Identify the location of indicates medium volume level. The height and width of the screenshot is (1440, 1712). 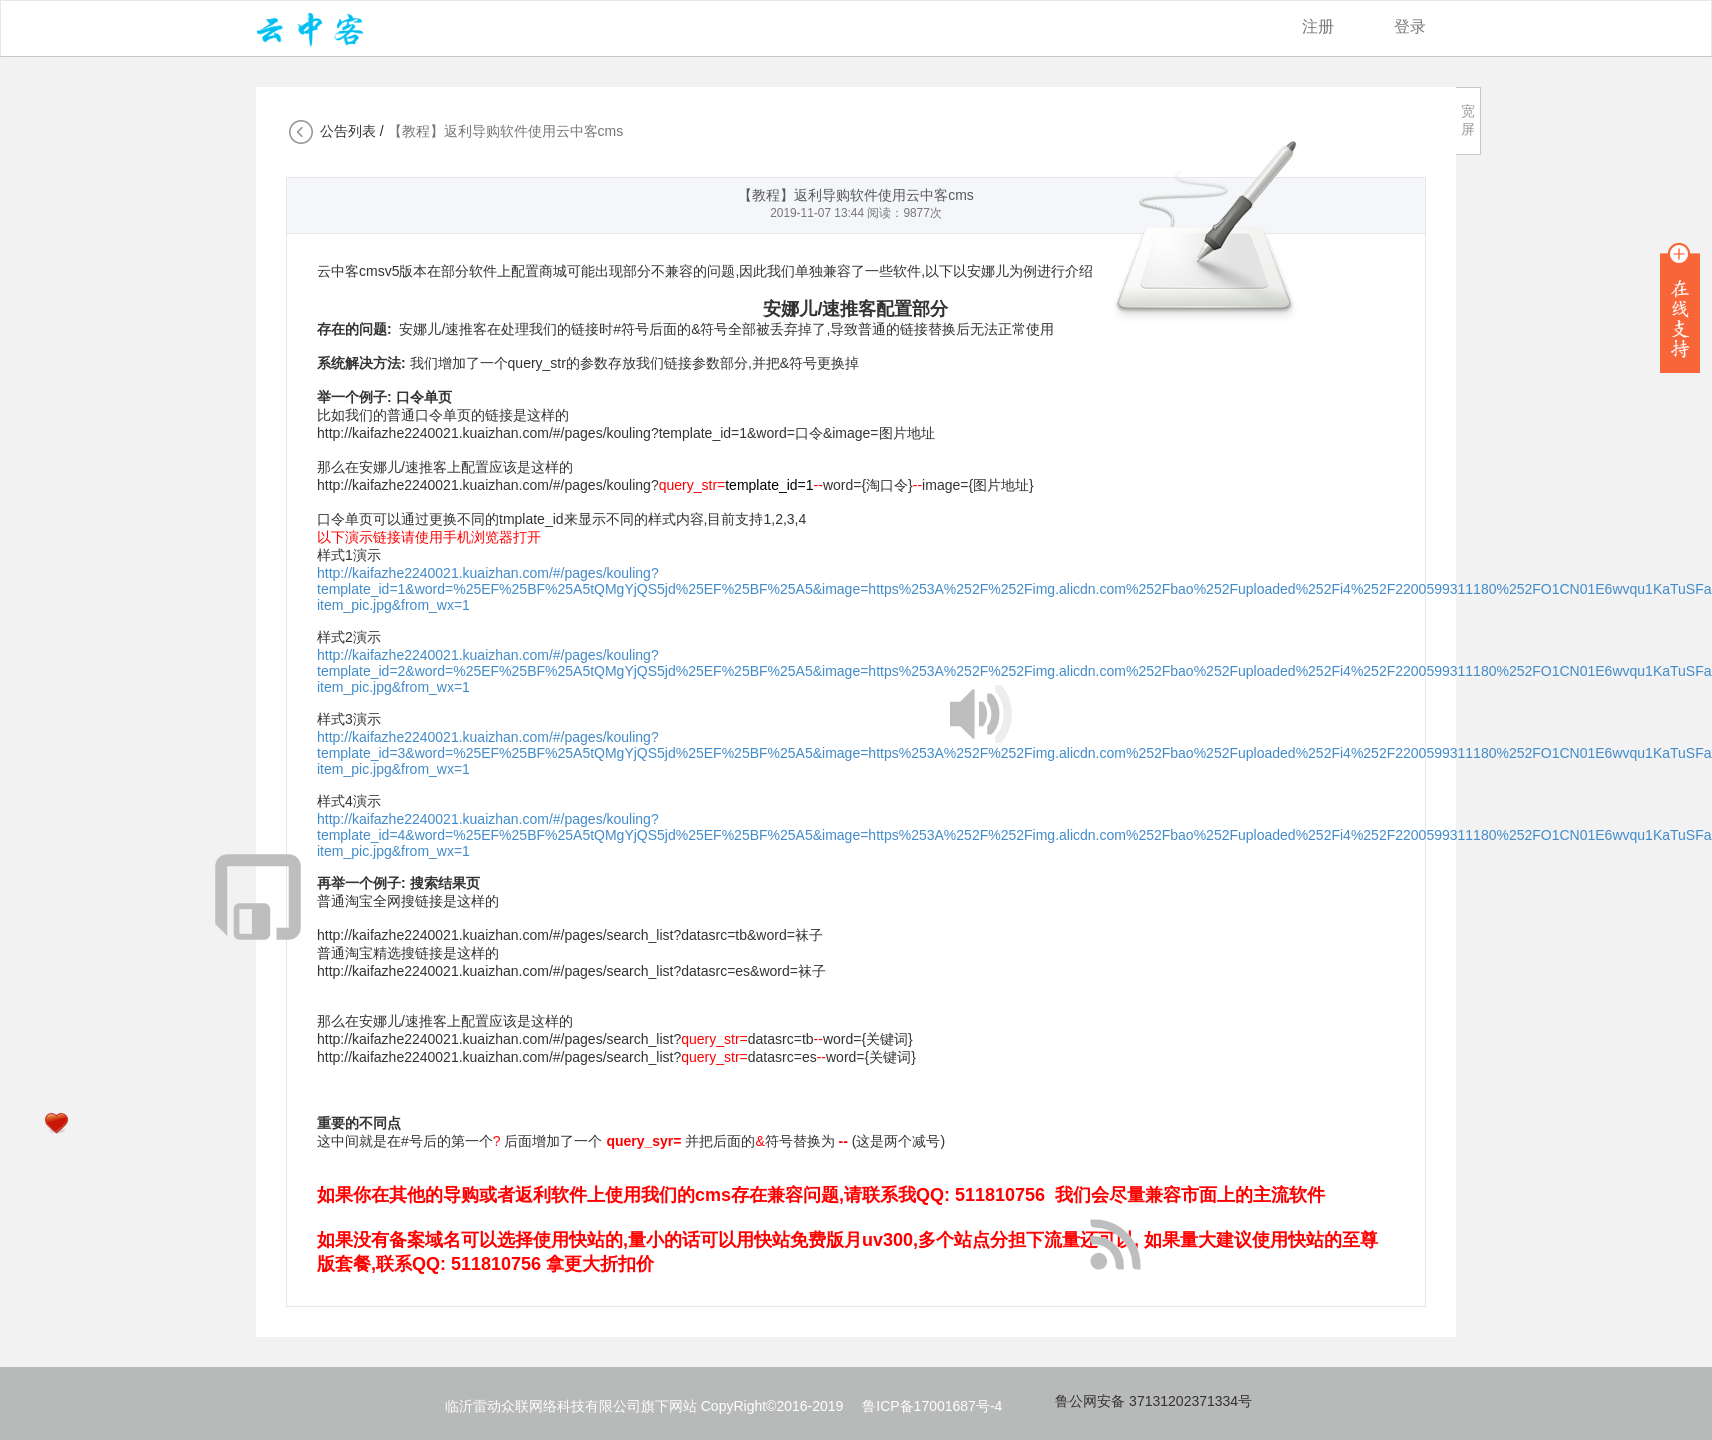
(983, 714).